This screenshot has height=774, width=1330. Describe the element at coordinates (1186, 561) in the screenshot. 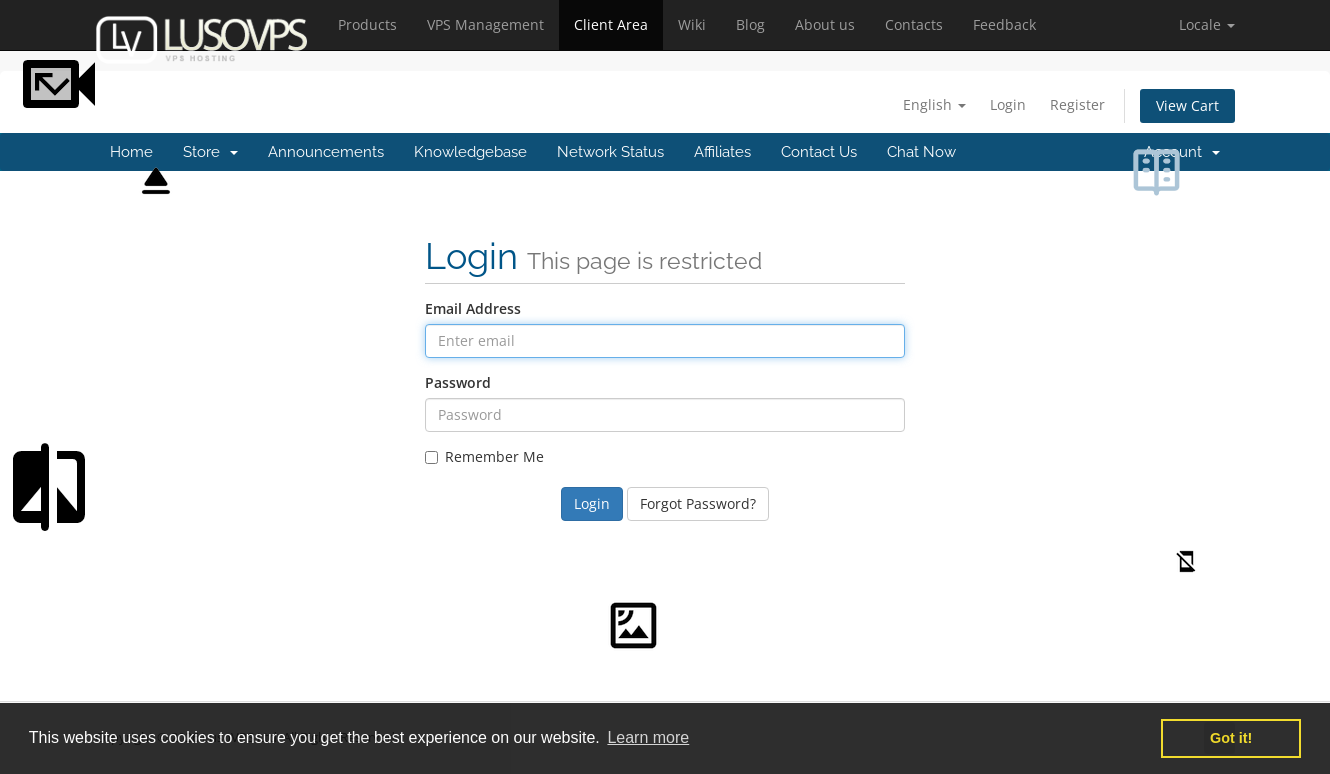

I see `no cell phone signal available` at that location.